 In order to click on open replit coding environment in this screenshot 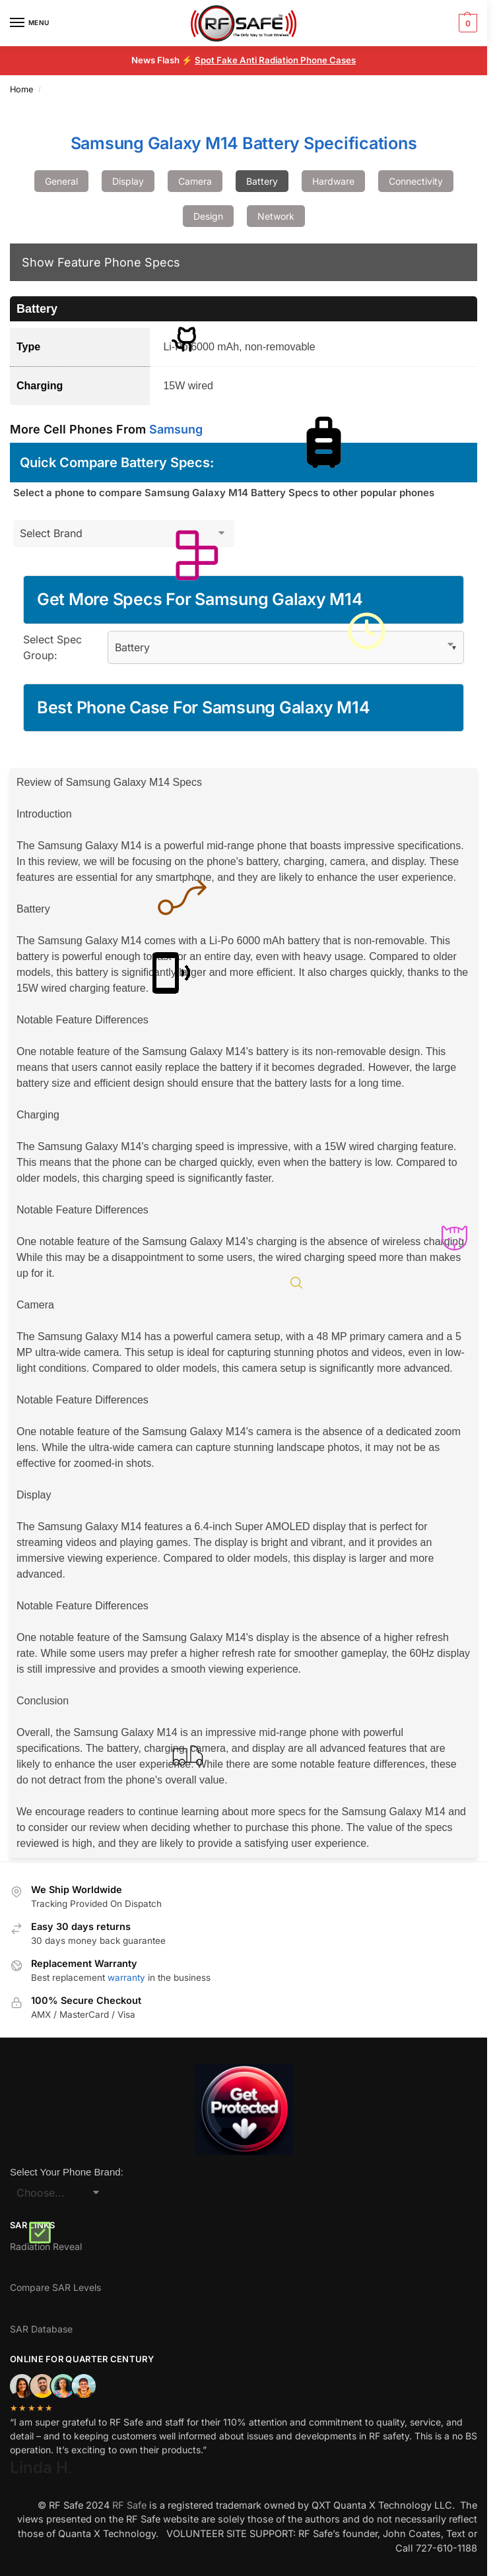, I will do `click(193, 555)`.